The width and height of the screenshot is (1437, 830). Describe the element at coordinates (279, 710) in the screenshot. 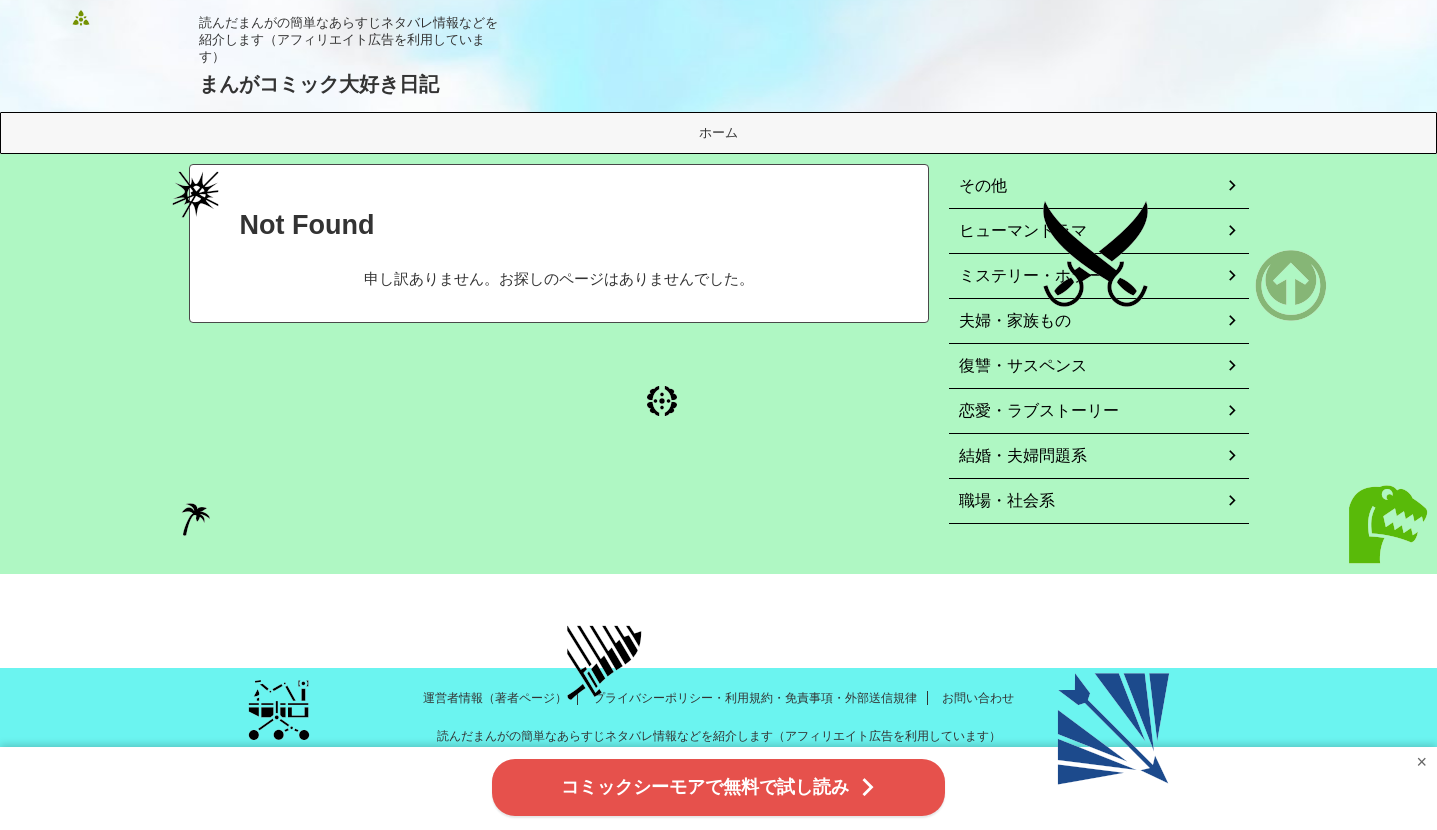

I see `view mars rover mission details` at that location.